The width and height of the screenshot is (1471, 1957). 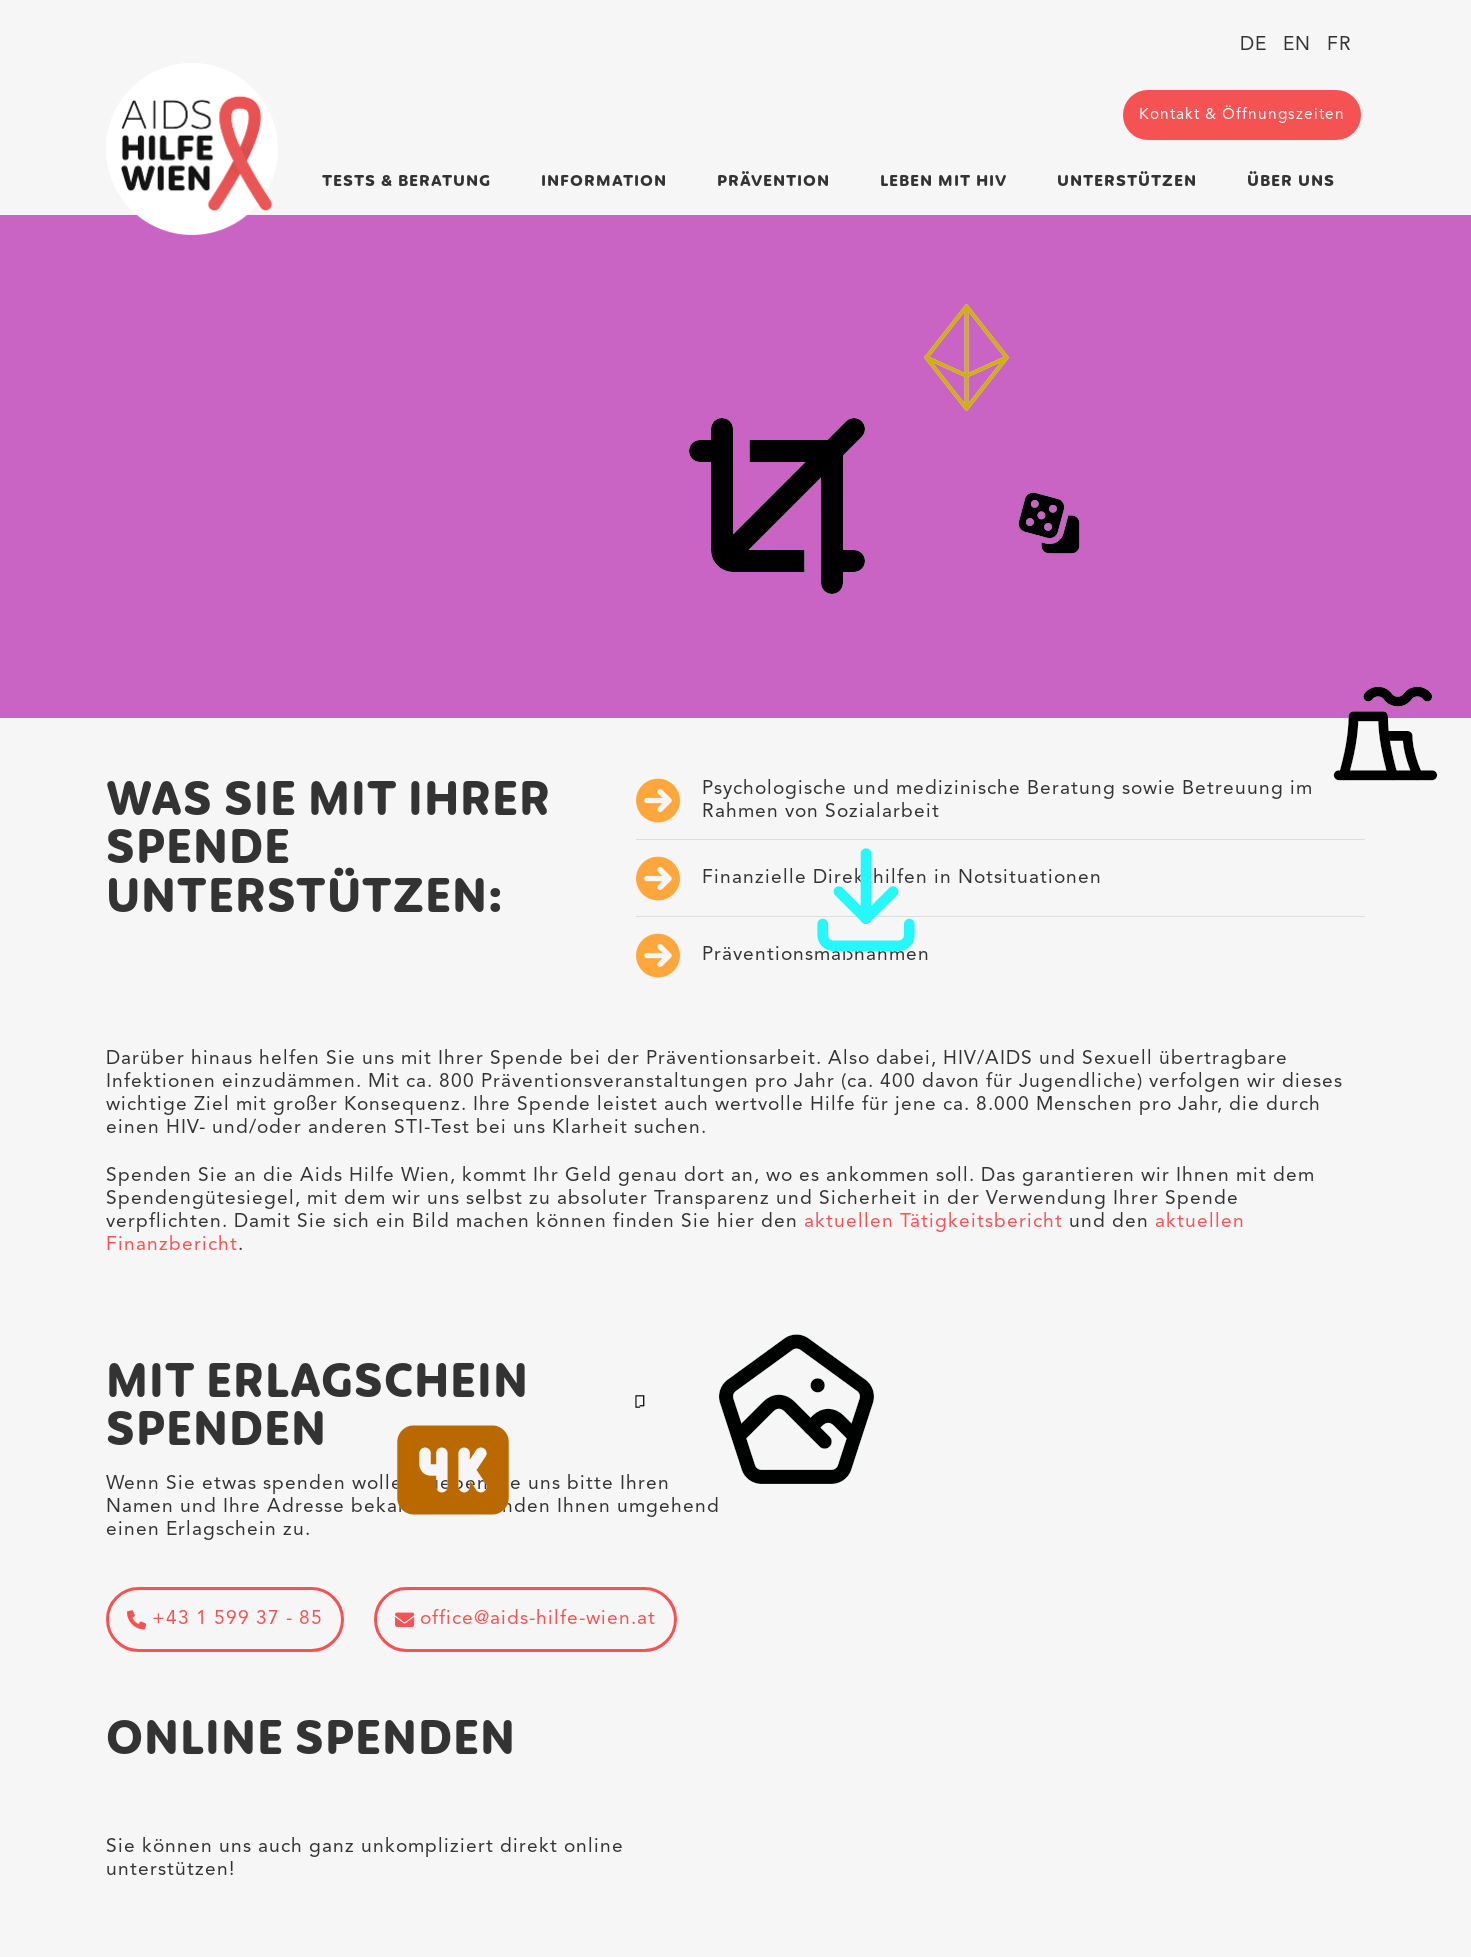 What do you see at coordinates (1049, 523) in the screenshot?
I see `randomize or shuffle content` at bounding box center [1049, 523].